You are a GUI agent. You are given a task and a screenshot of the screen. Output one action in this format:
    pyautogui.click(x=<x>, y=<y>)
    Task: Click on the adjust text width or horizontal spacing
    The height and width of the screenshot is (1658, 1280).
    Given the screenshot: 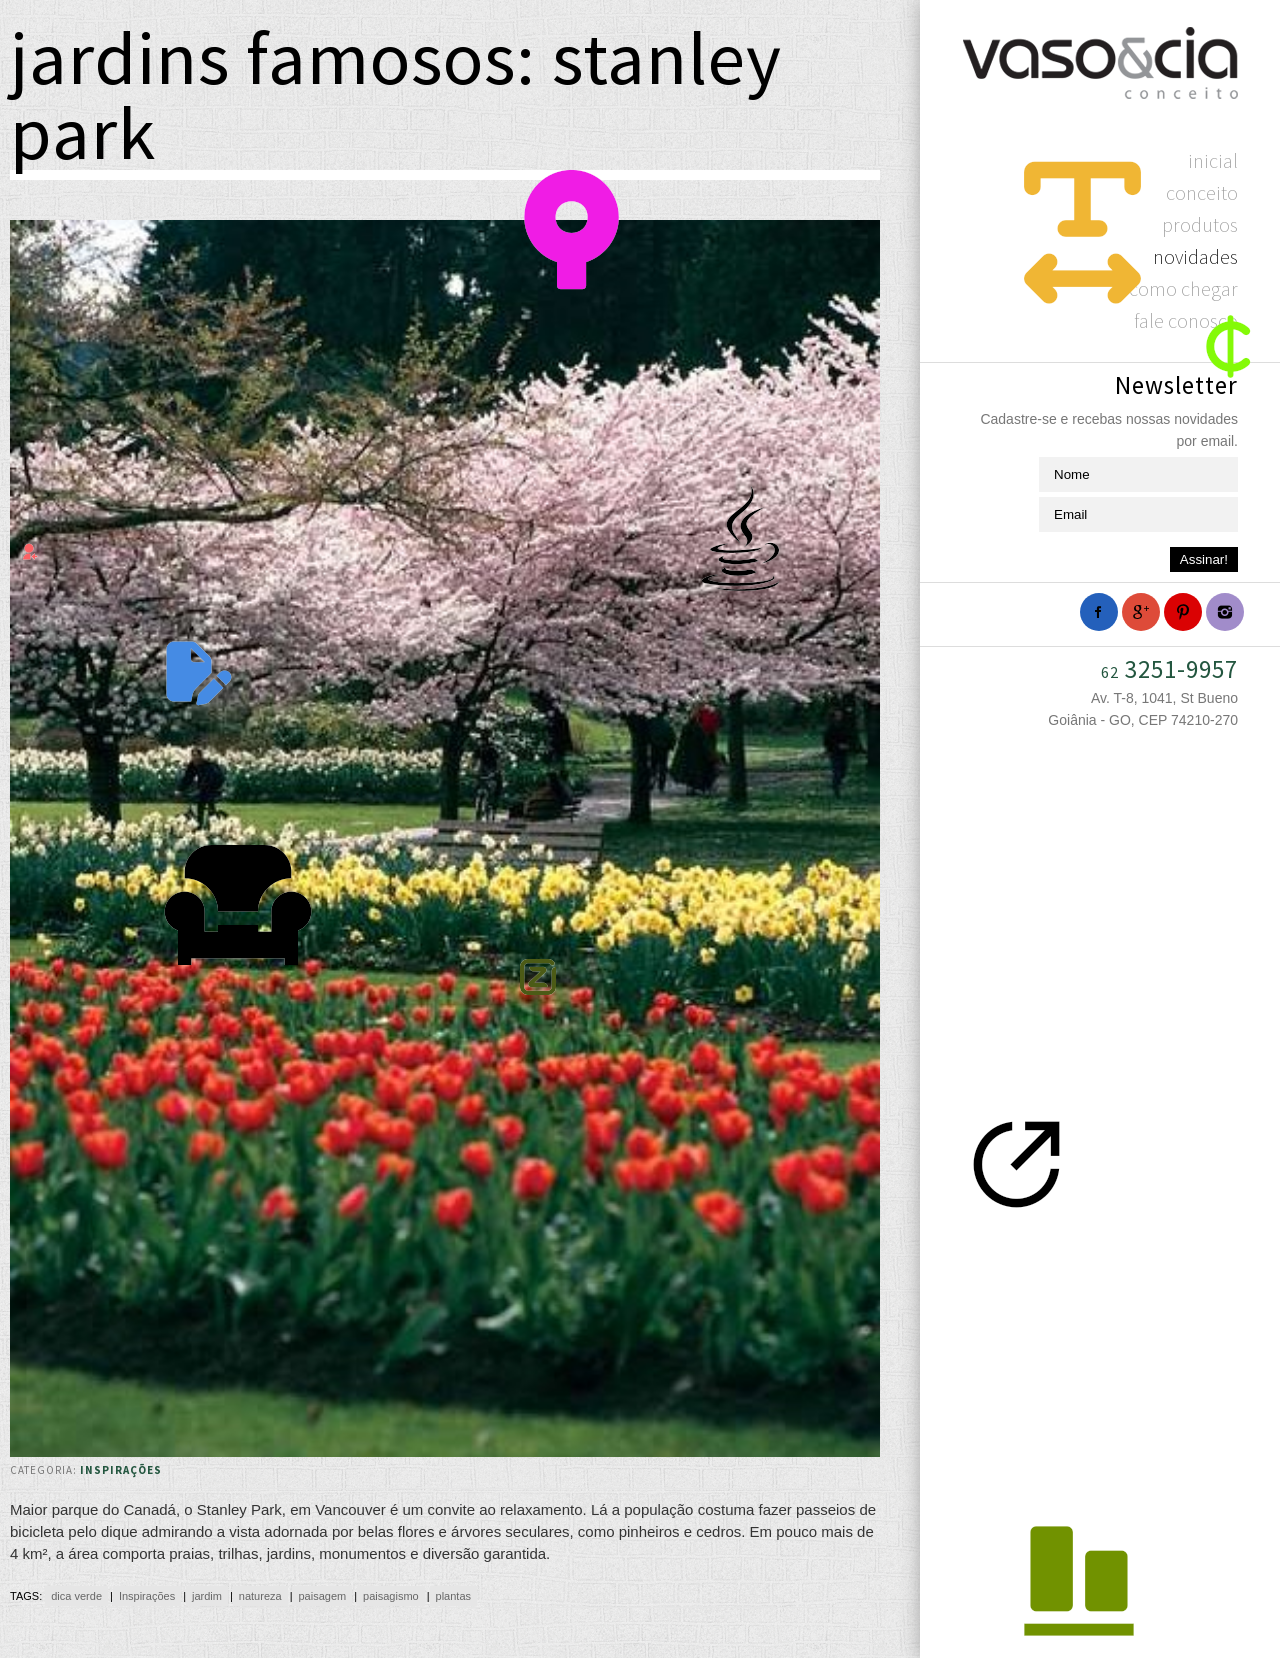 What is the action you would take?
    pyautogui.click(x=1082, y=228)
    